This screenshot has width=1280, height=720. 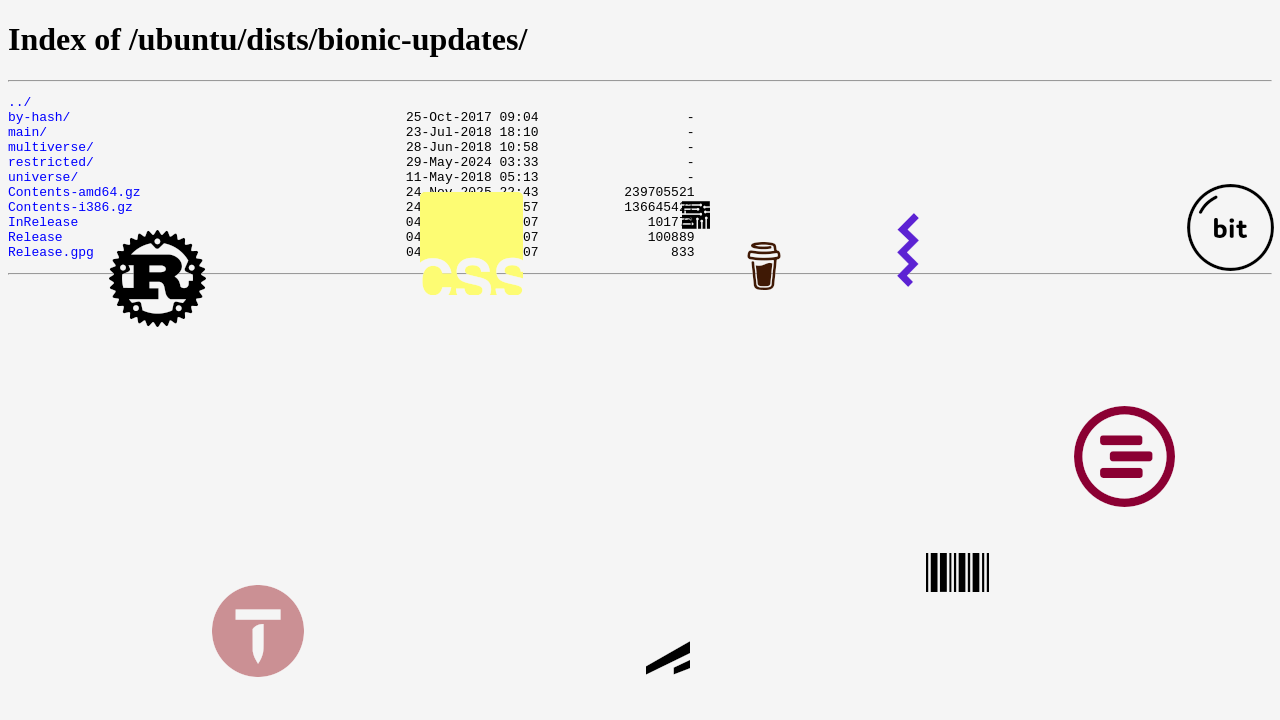 I want to click on open the When I Work app, so click(x=1124, y=456).